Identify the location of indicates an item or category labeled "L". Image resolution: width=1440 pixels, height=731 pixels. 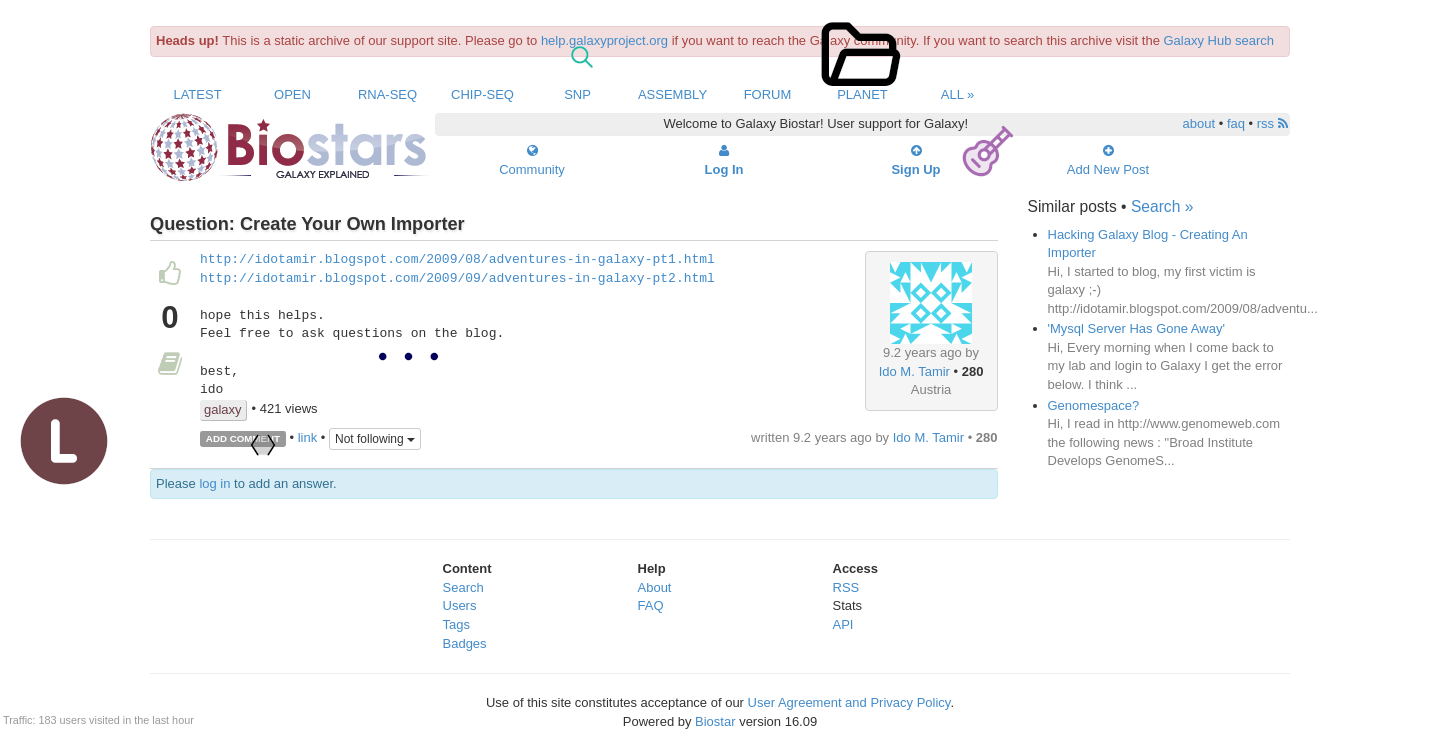
(64, 441).